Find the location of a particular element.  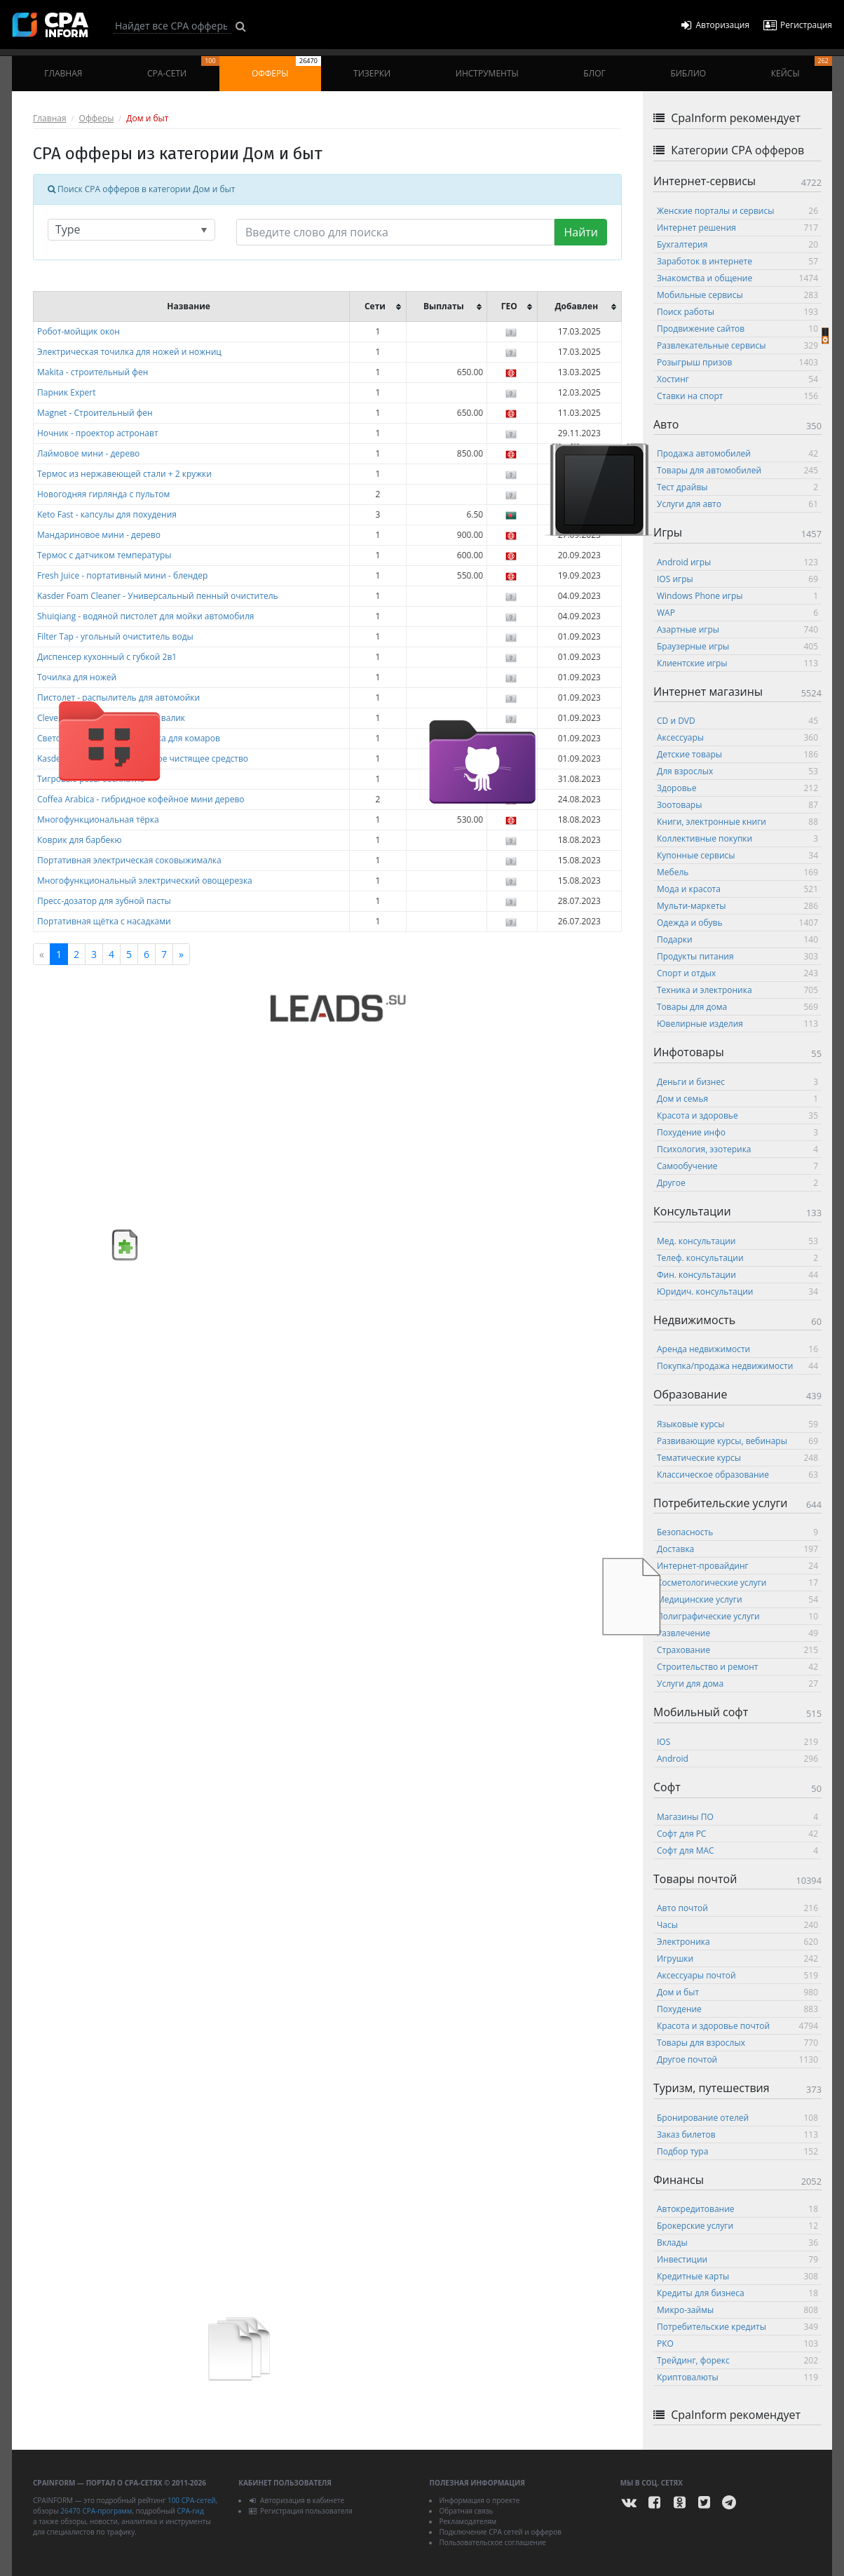

open forth programming language projects folder is located at coordinates (109, 743).